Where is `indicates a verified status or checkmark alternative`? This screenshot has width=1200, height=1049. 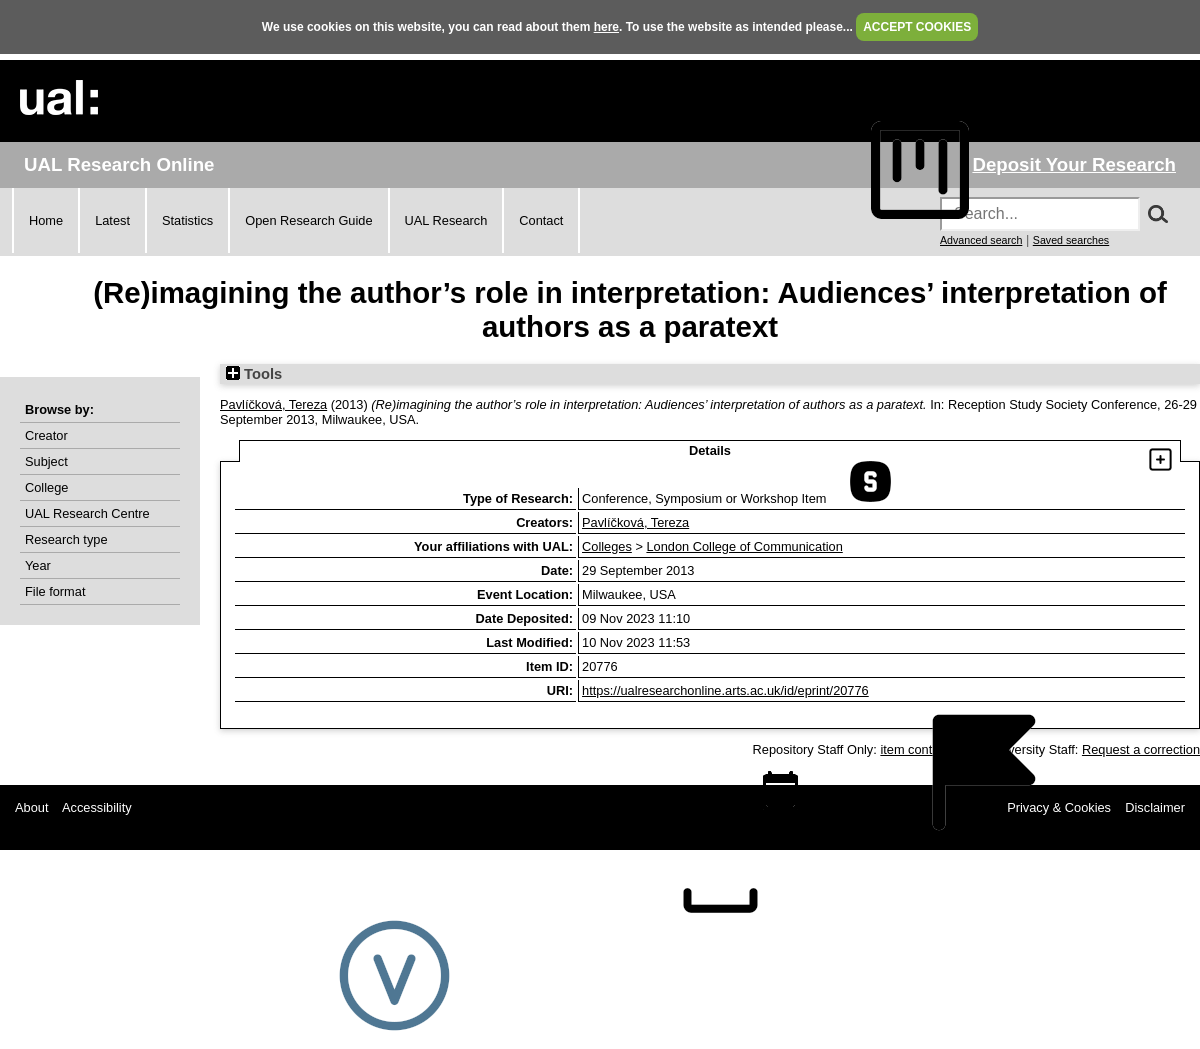 indicates a verified status or checkmark alternative is located at coordinates (394, 975).